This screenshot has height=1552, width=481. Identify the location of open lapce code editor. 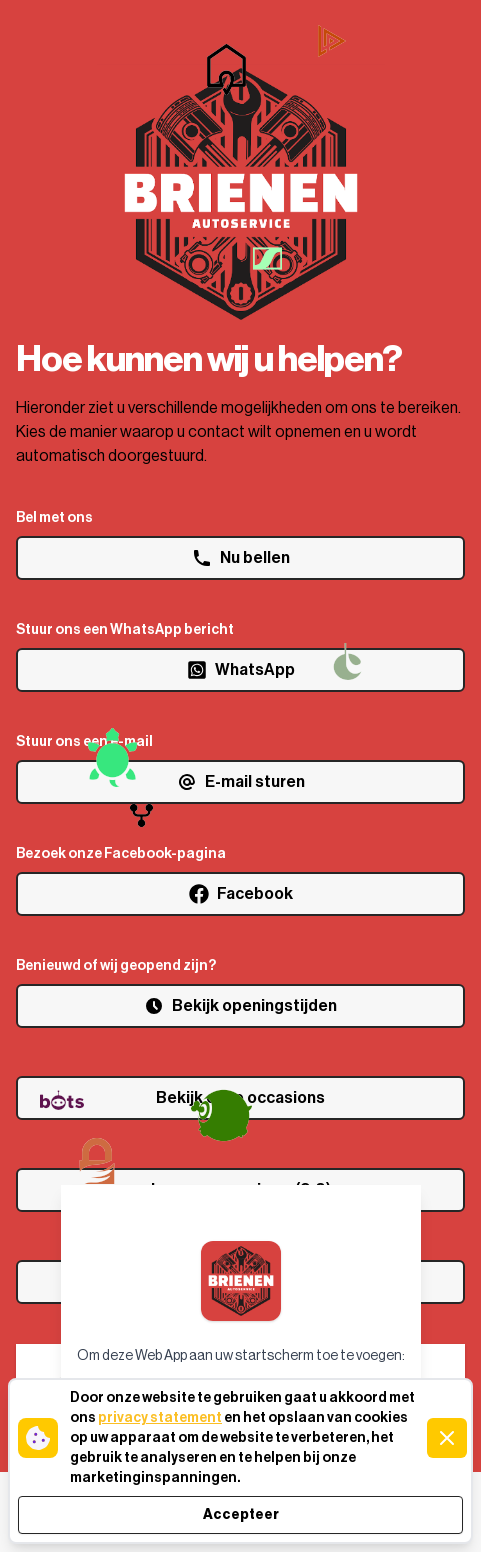
(332, 41).